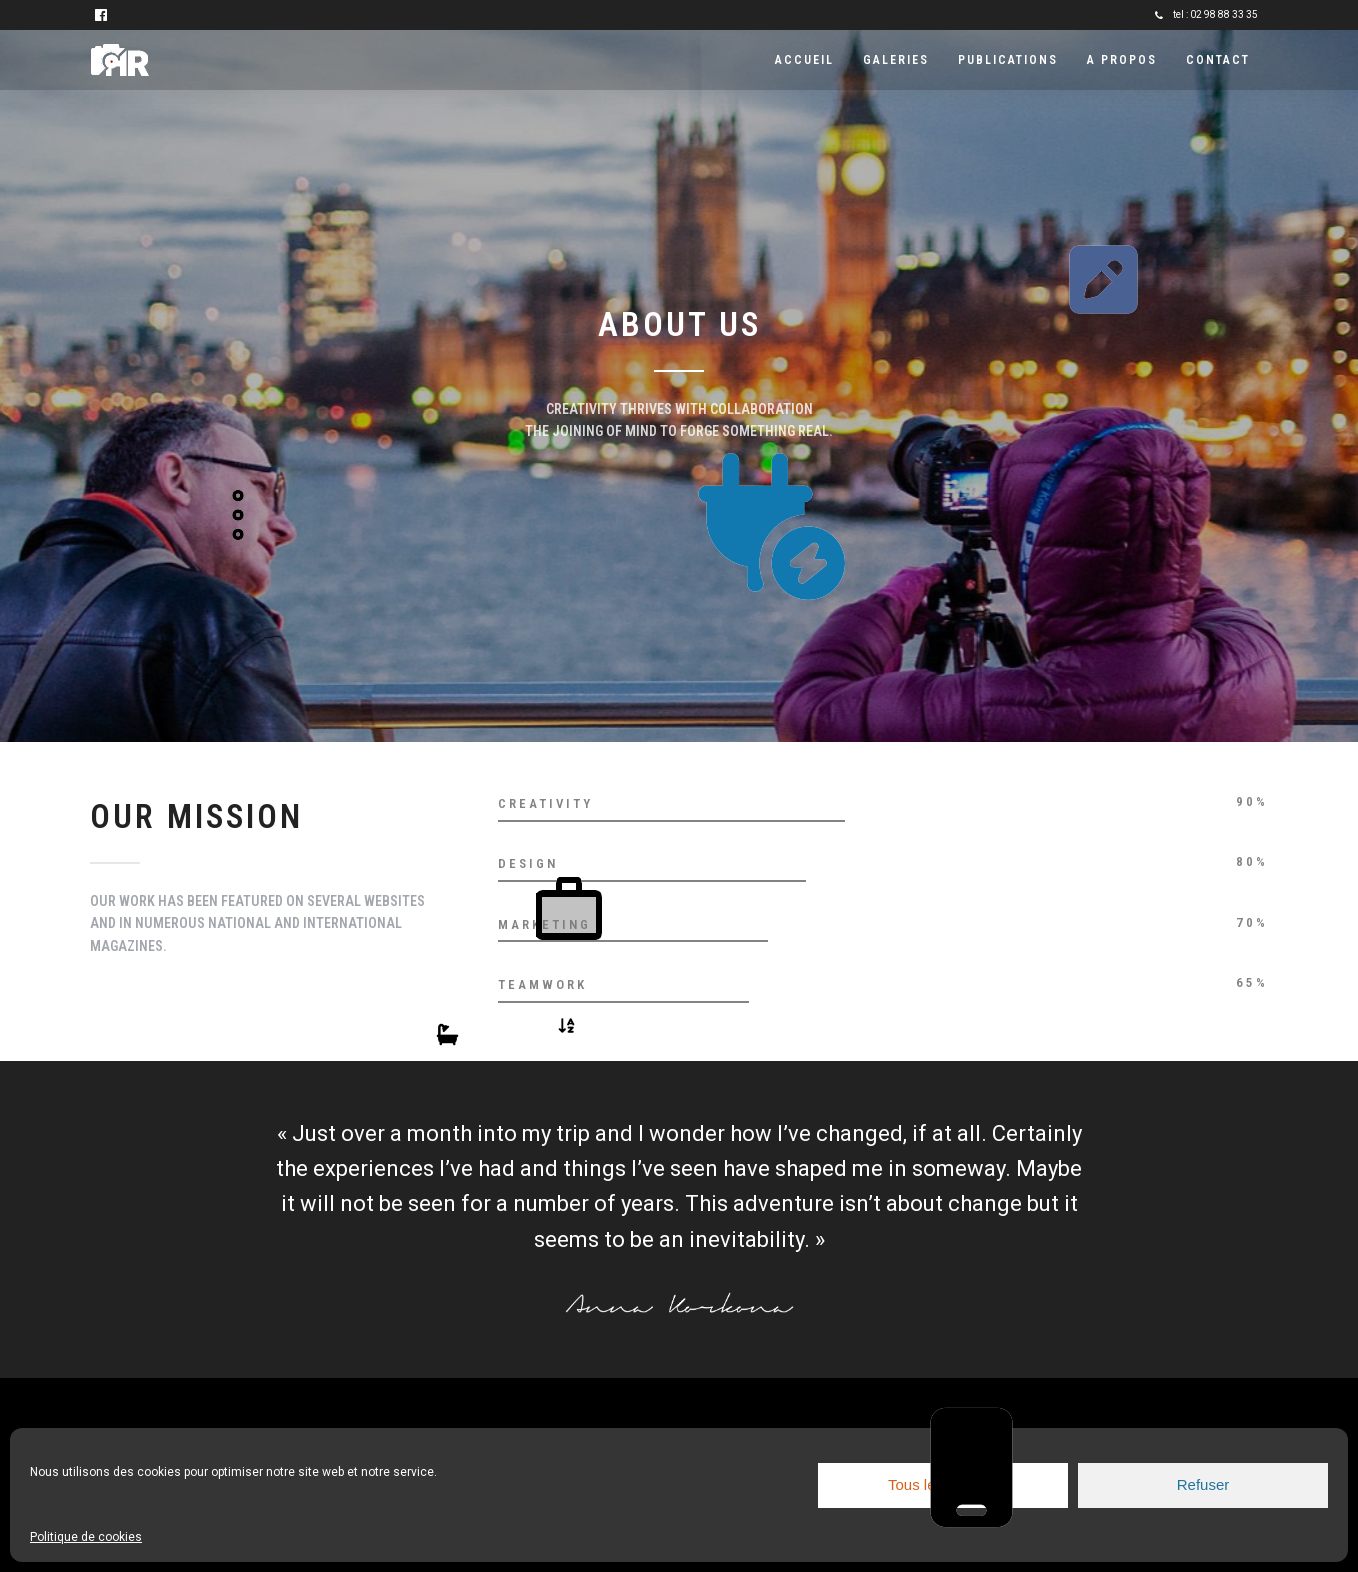  What do you see at coordinates (447, 1034) in the screenshot?
I see `view bathroom amenities` at bounding box center [447, 1034].